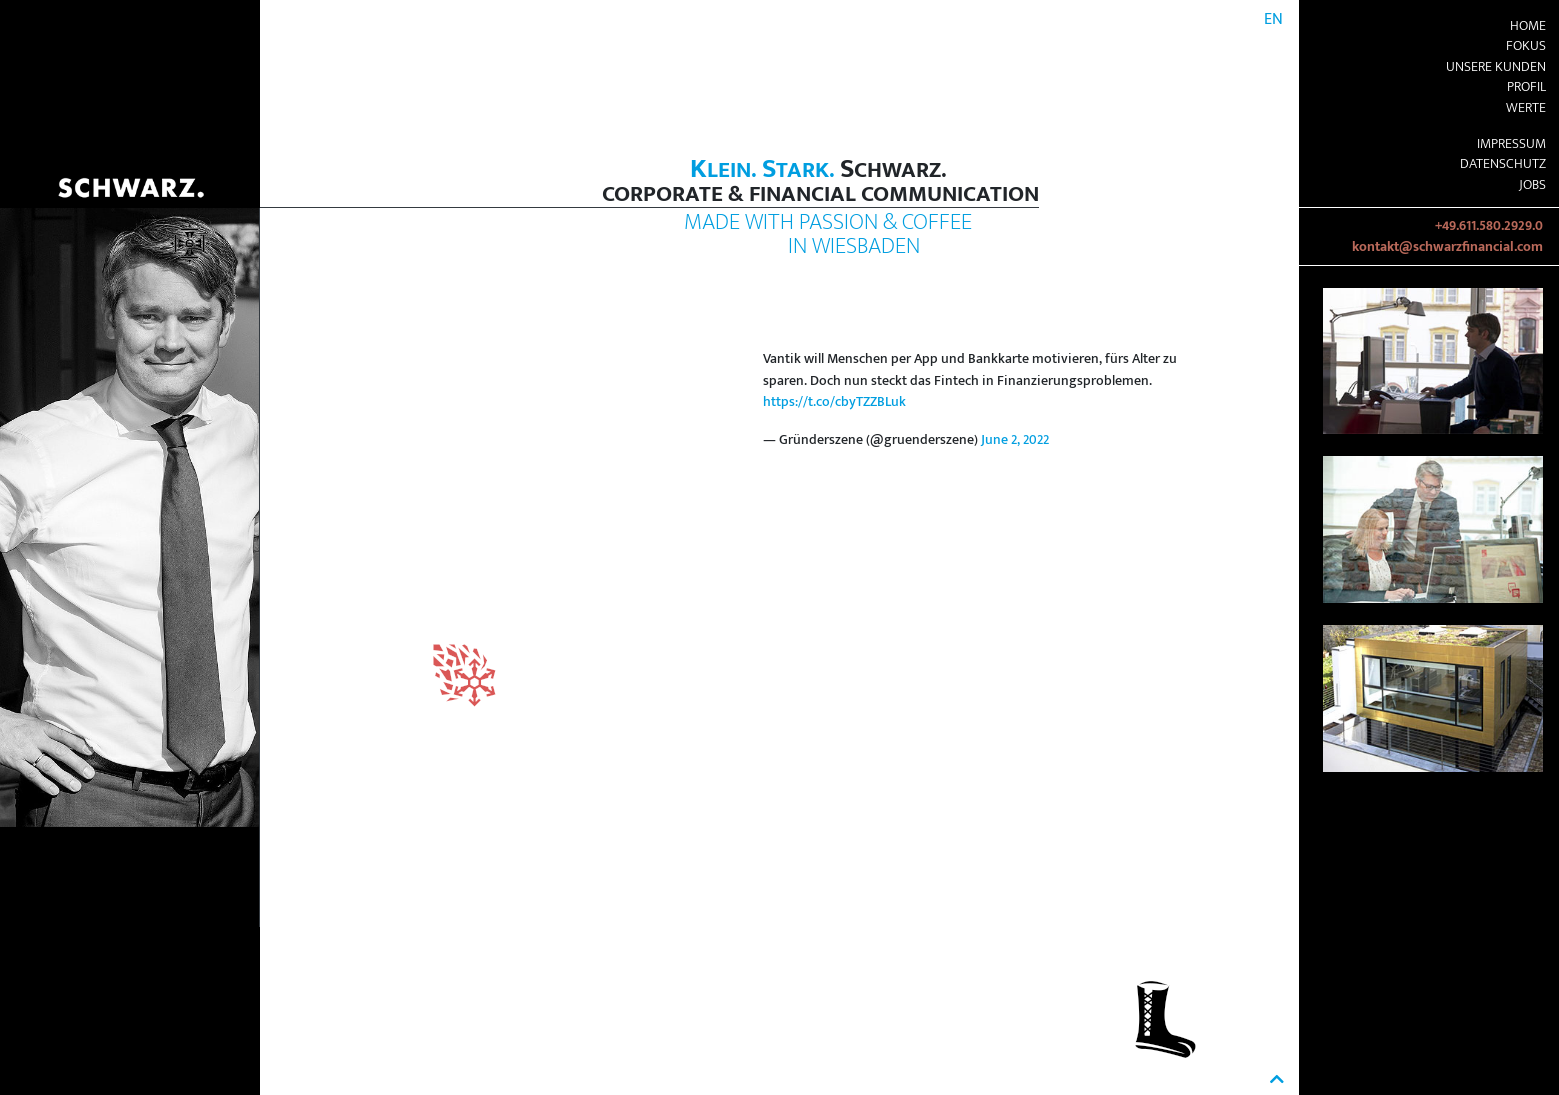  Describe the element at coordinates (1165, 1019) in the screenshot. I see `select footwear or boot equipment` at that location.